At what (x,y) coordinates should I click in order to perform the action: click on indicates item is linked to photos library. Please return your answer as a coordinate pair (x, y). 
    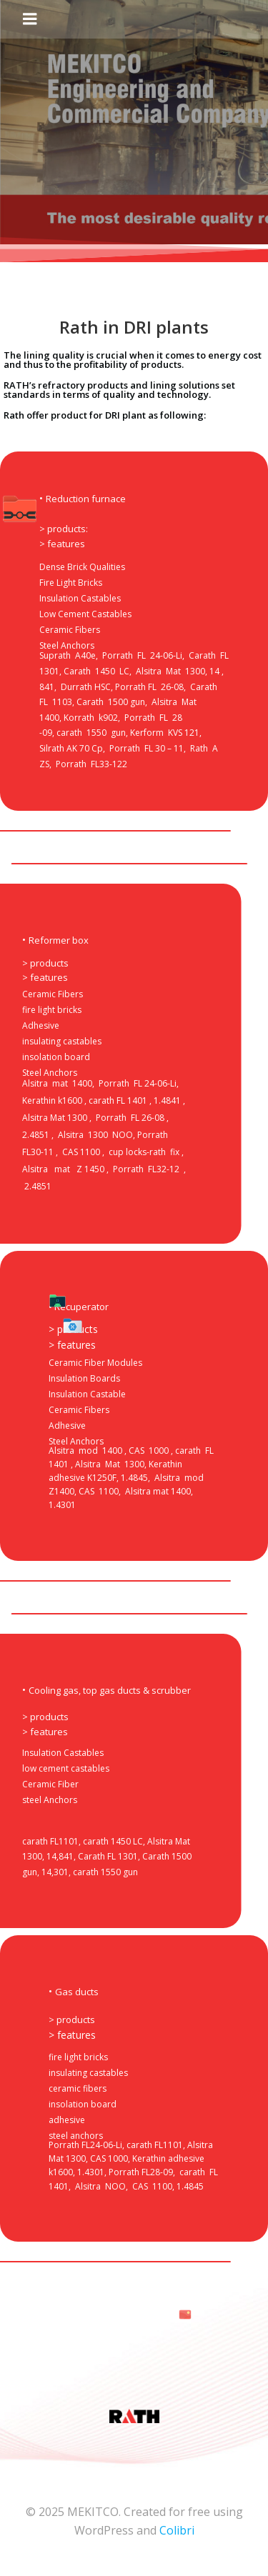
    Looking at the image, I should click on (185, 2315).